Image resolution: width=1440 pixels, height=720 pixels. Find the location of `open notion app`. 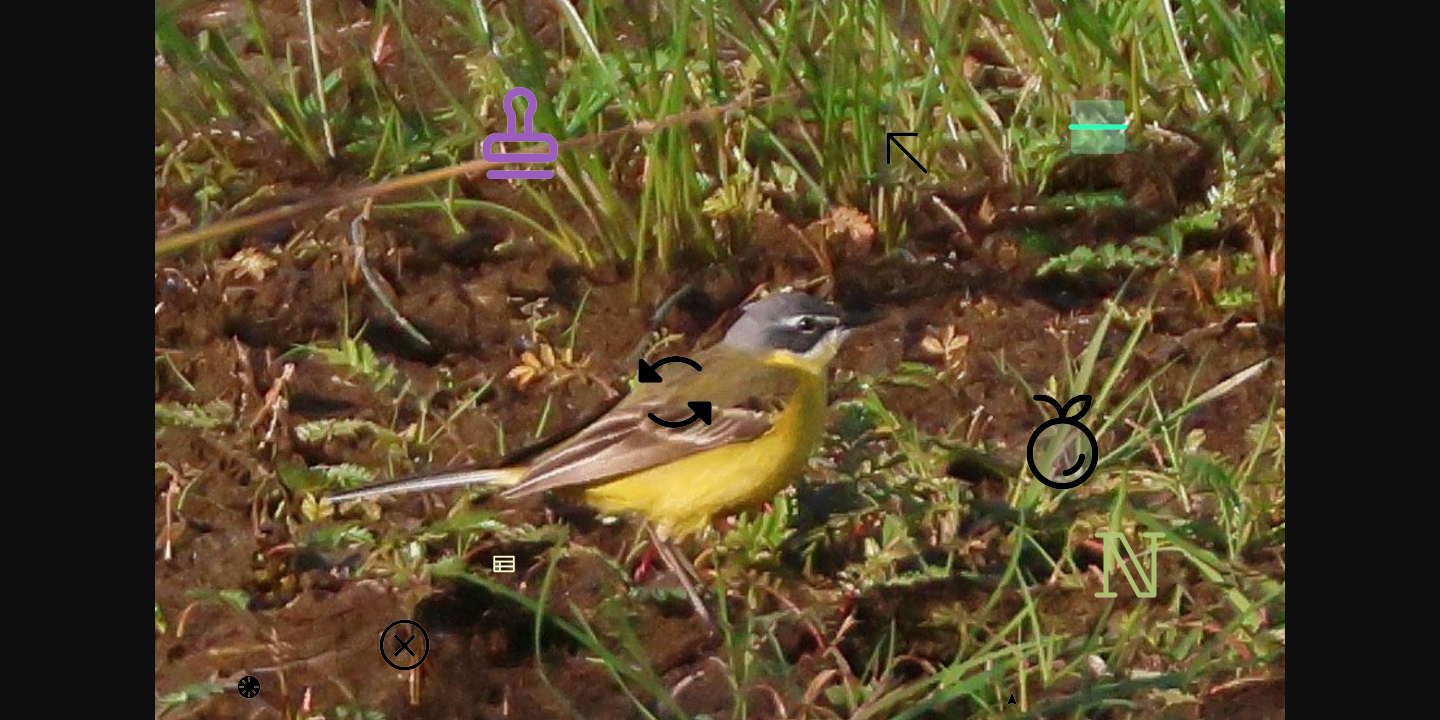

open notion app is located at coordinates (1130, 565).